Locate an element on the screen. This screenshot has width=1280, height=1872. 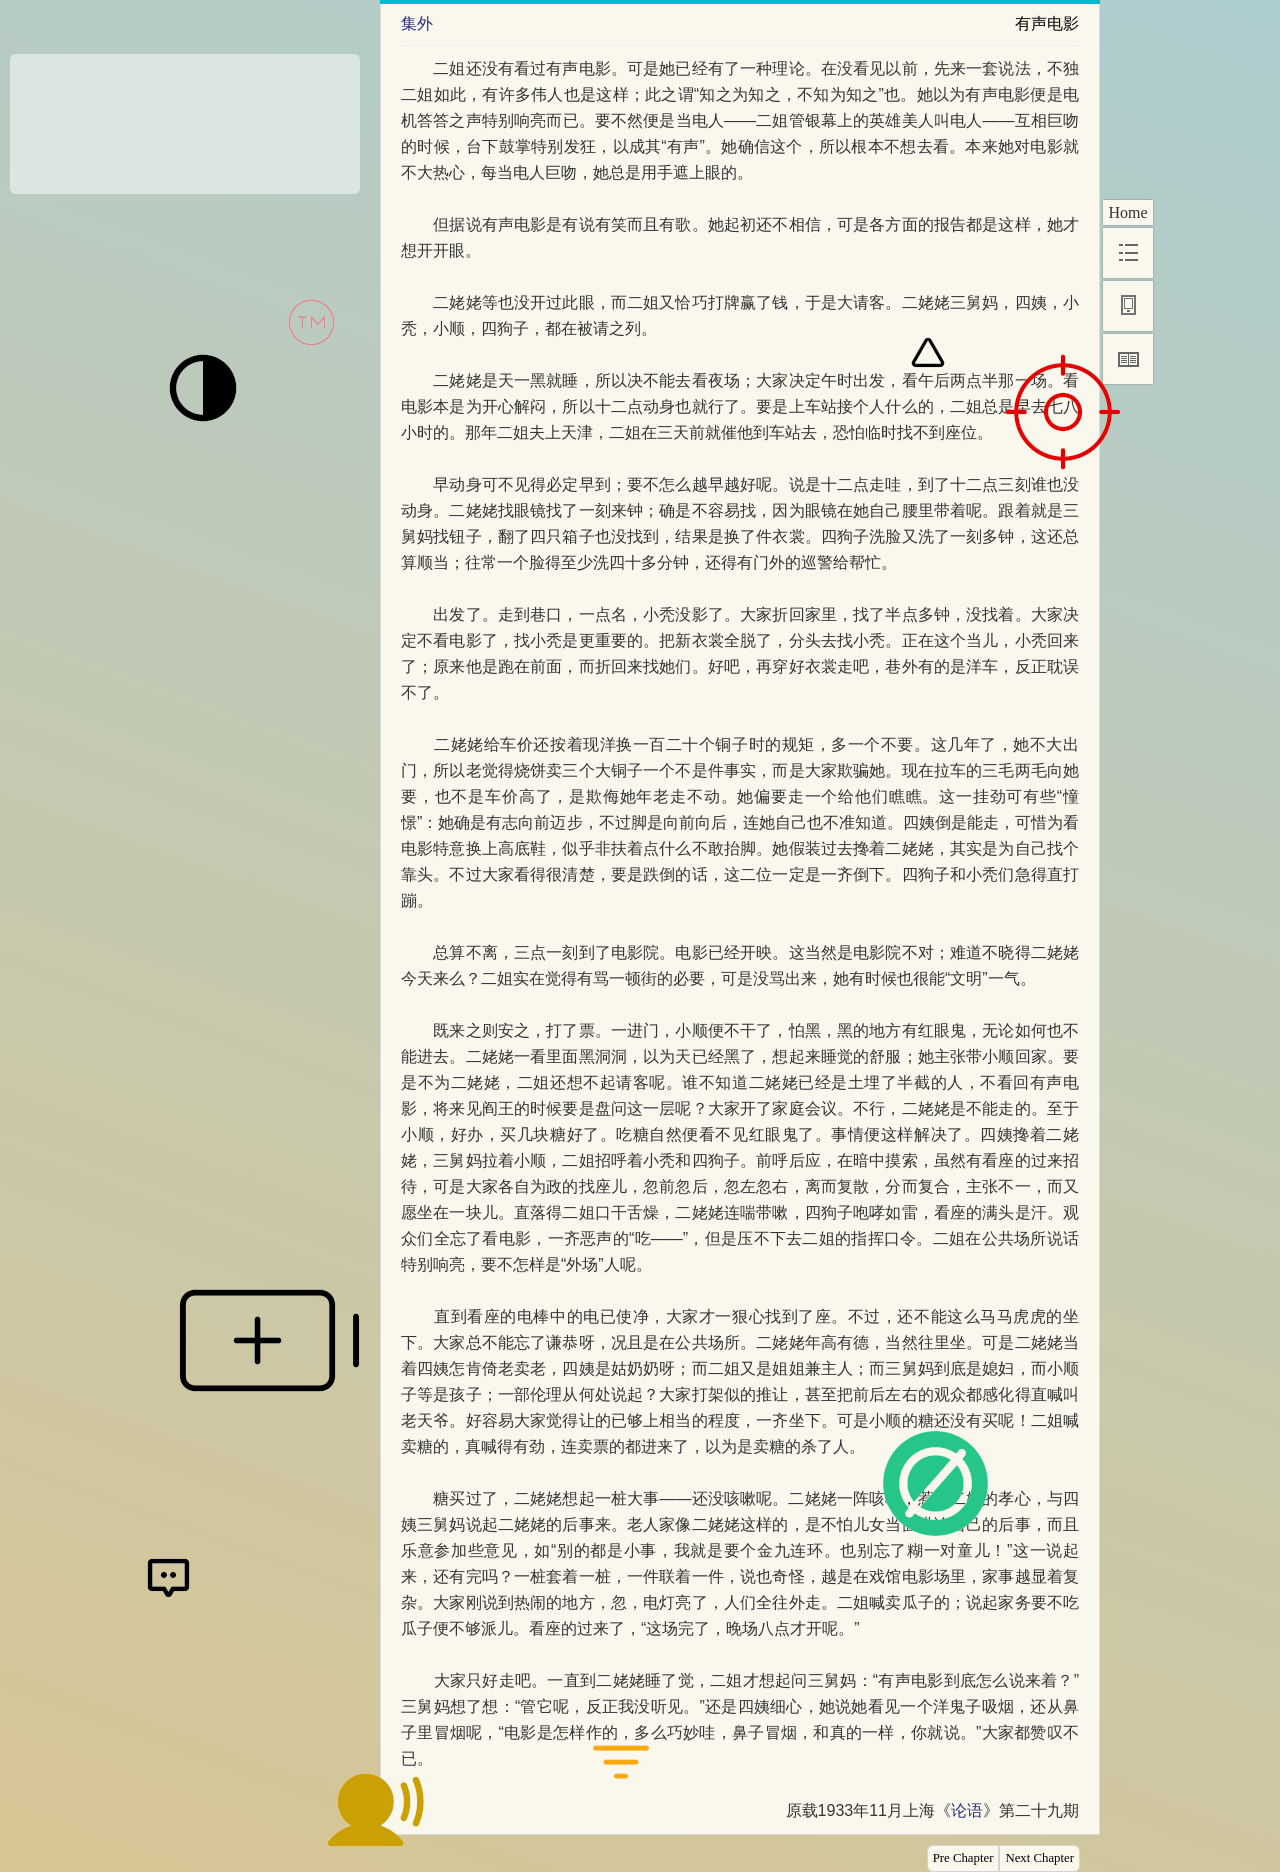
adjust display contrast settings is located at coordinates (203, 388).